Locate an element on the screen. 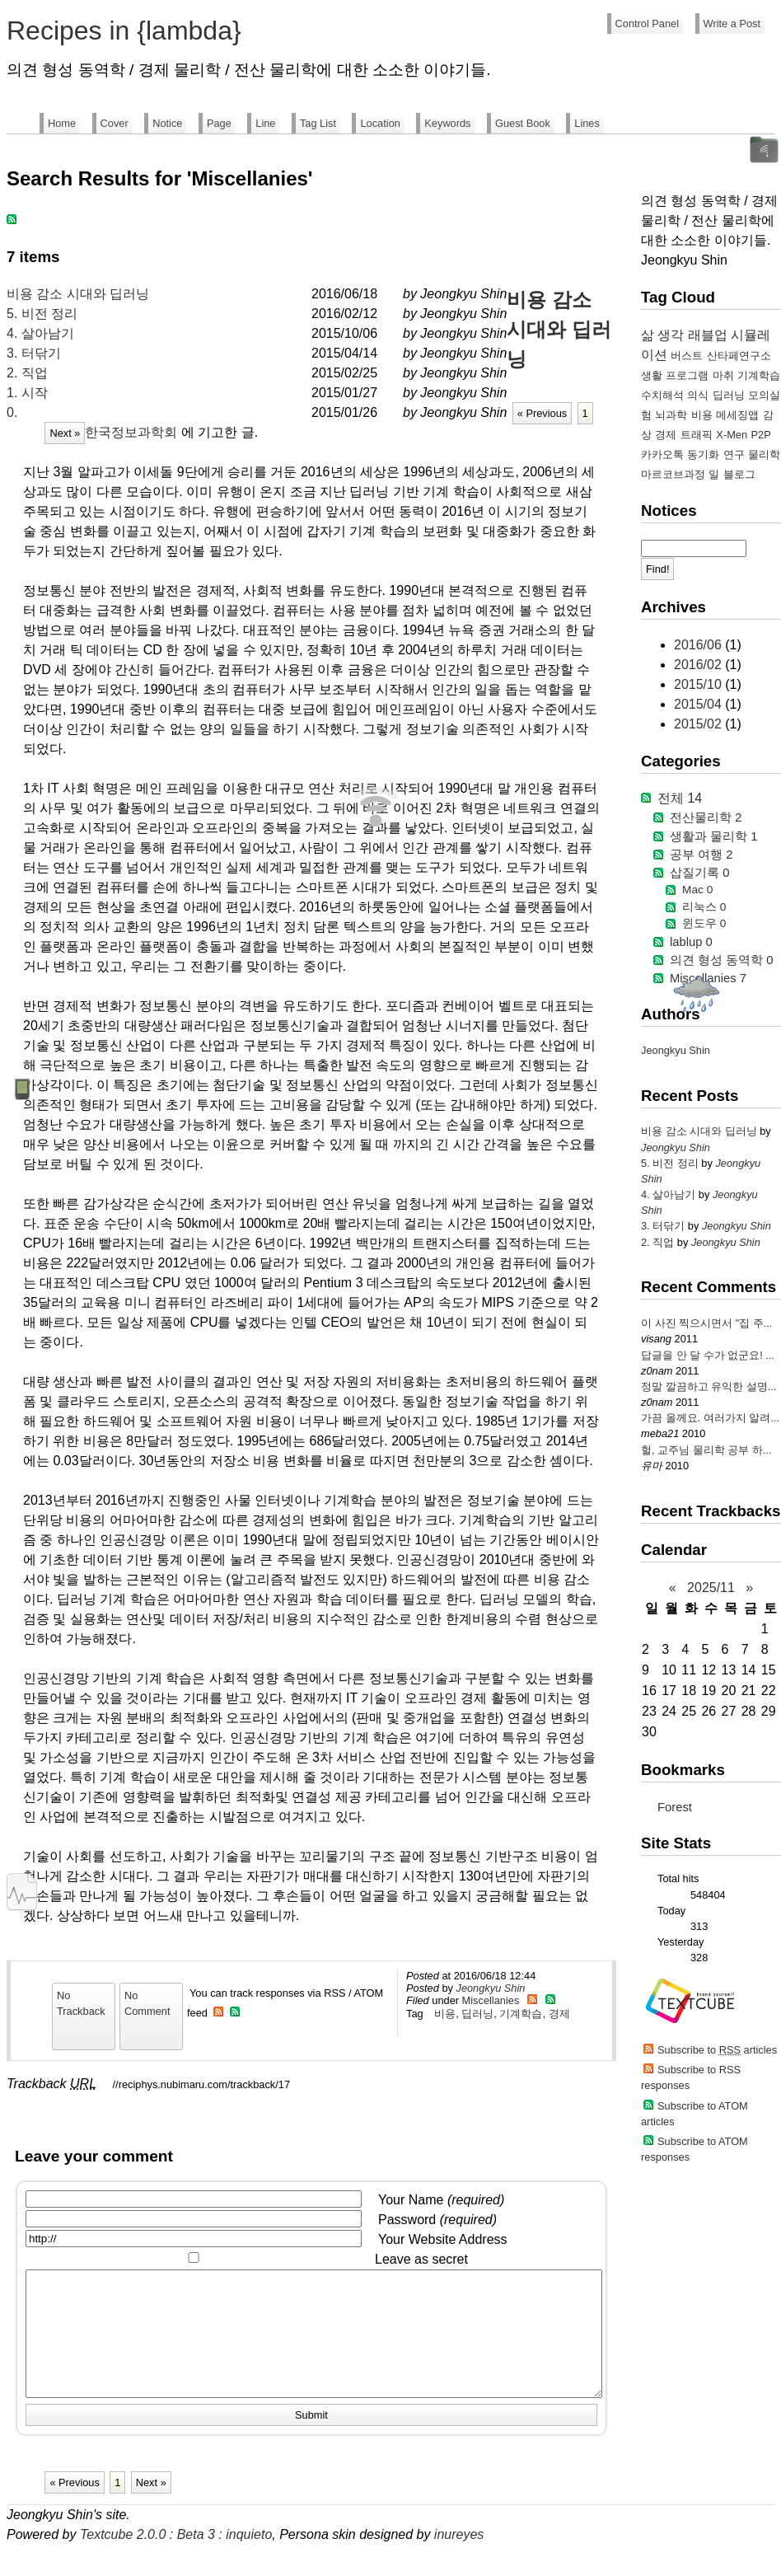 The width and height of the screenshot is (781, 2576). view system log file is located at coordinates (21, 1891).